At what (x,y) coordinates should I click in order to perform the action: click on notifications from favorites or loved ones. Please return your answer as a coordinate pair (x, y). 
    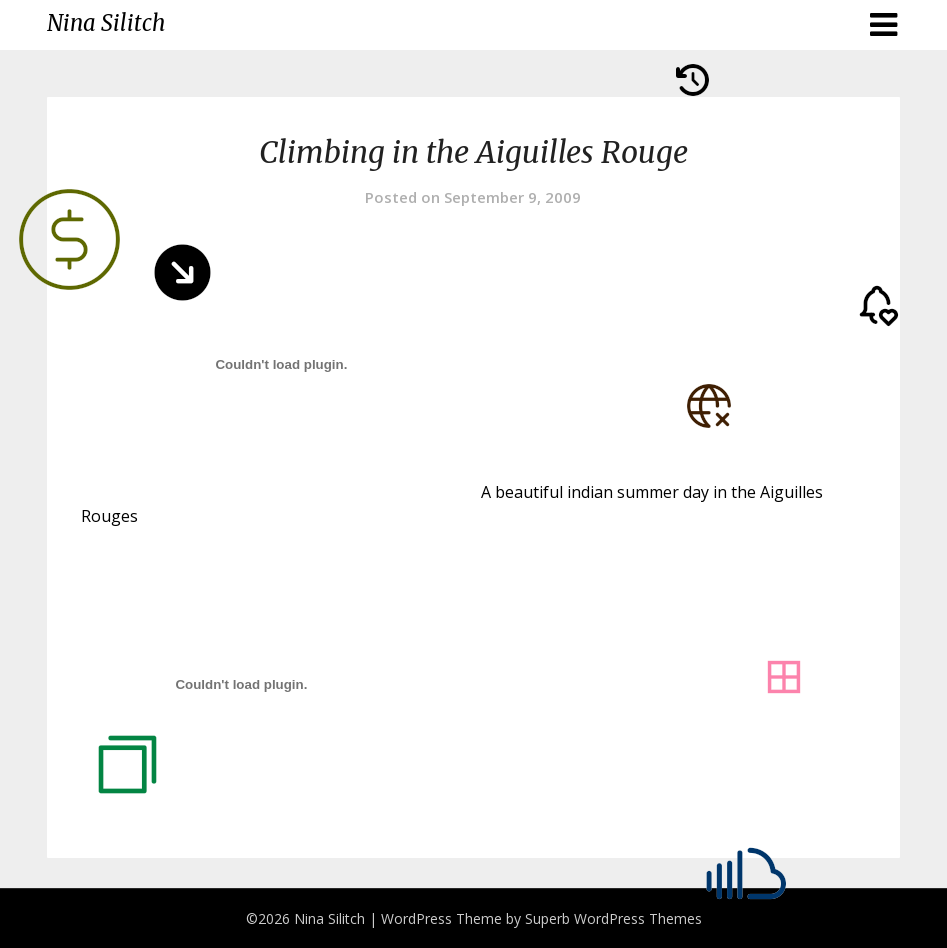
    Looking at the image, I should click on (877, 305).